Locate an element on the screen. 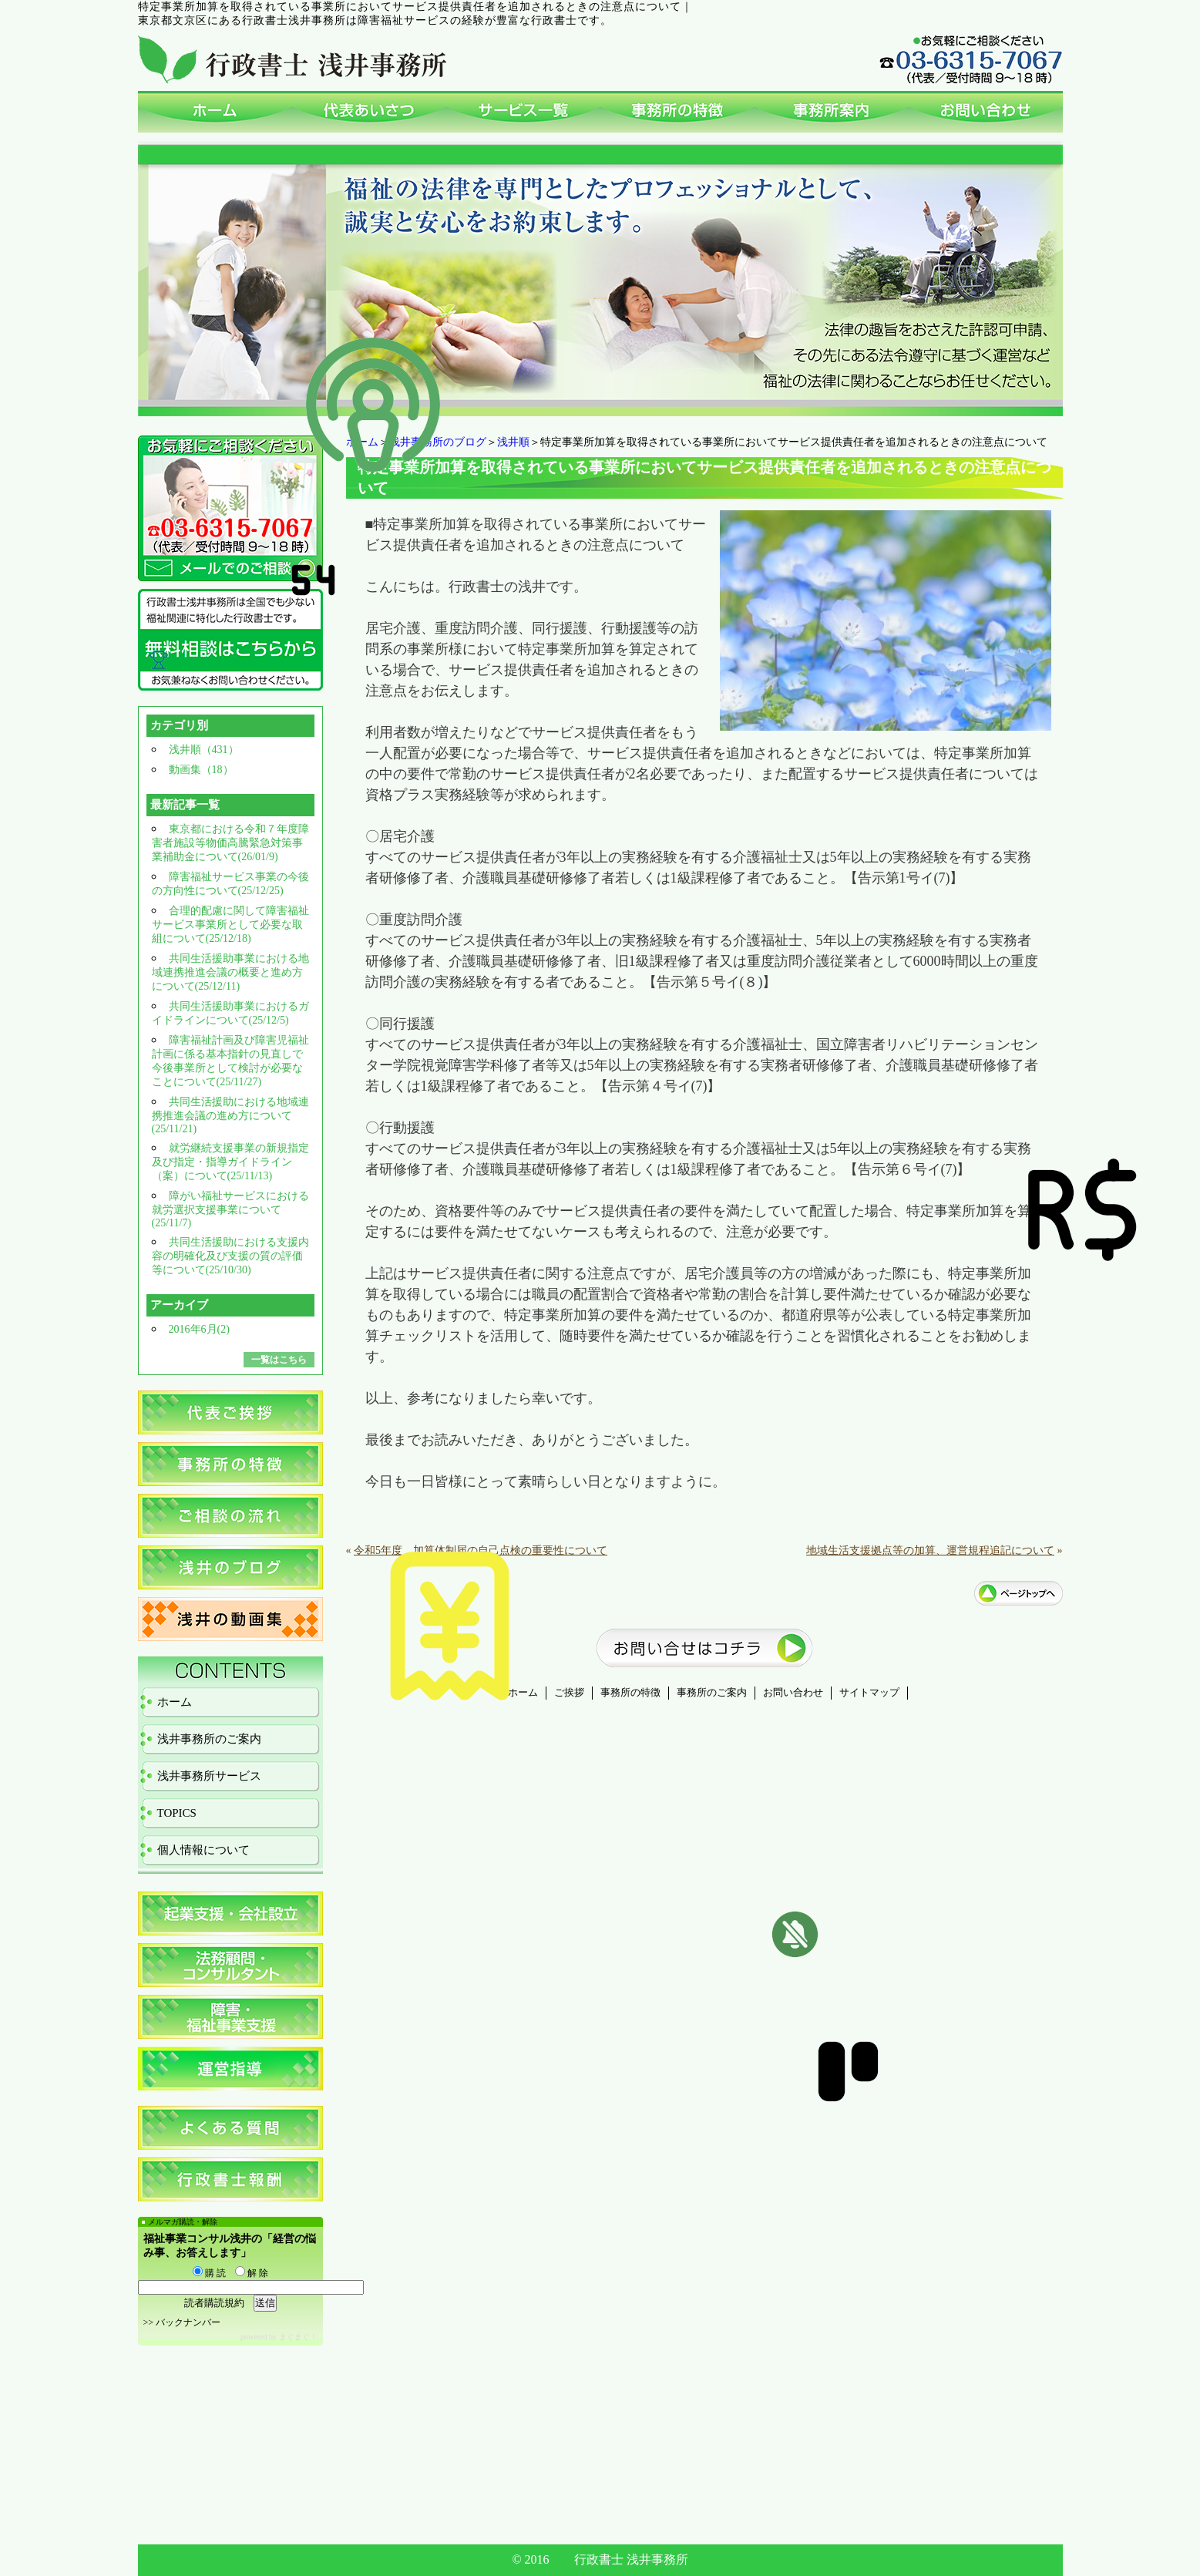 This screenshot has height=2576, width=1200. view yen transaction receipt is located at coordinates (449, 1626).